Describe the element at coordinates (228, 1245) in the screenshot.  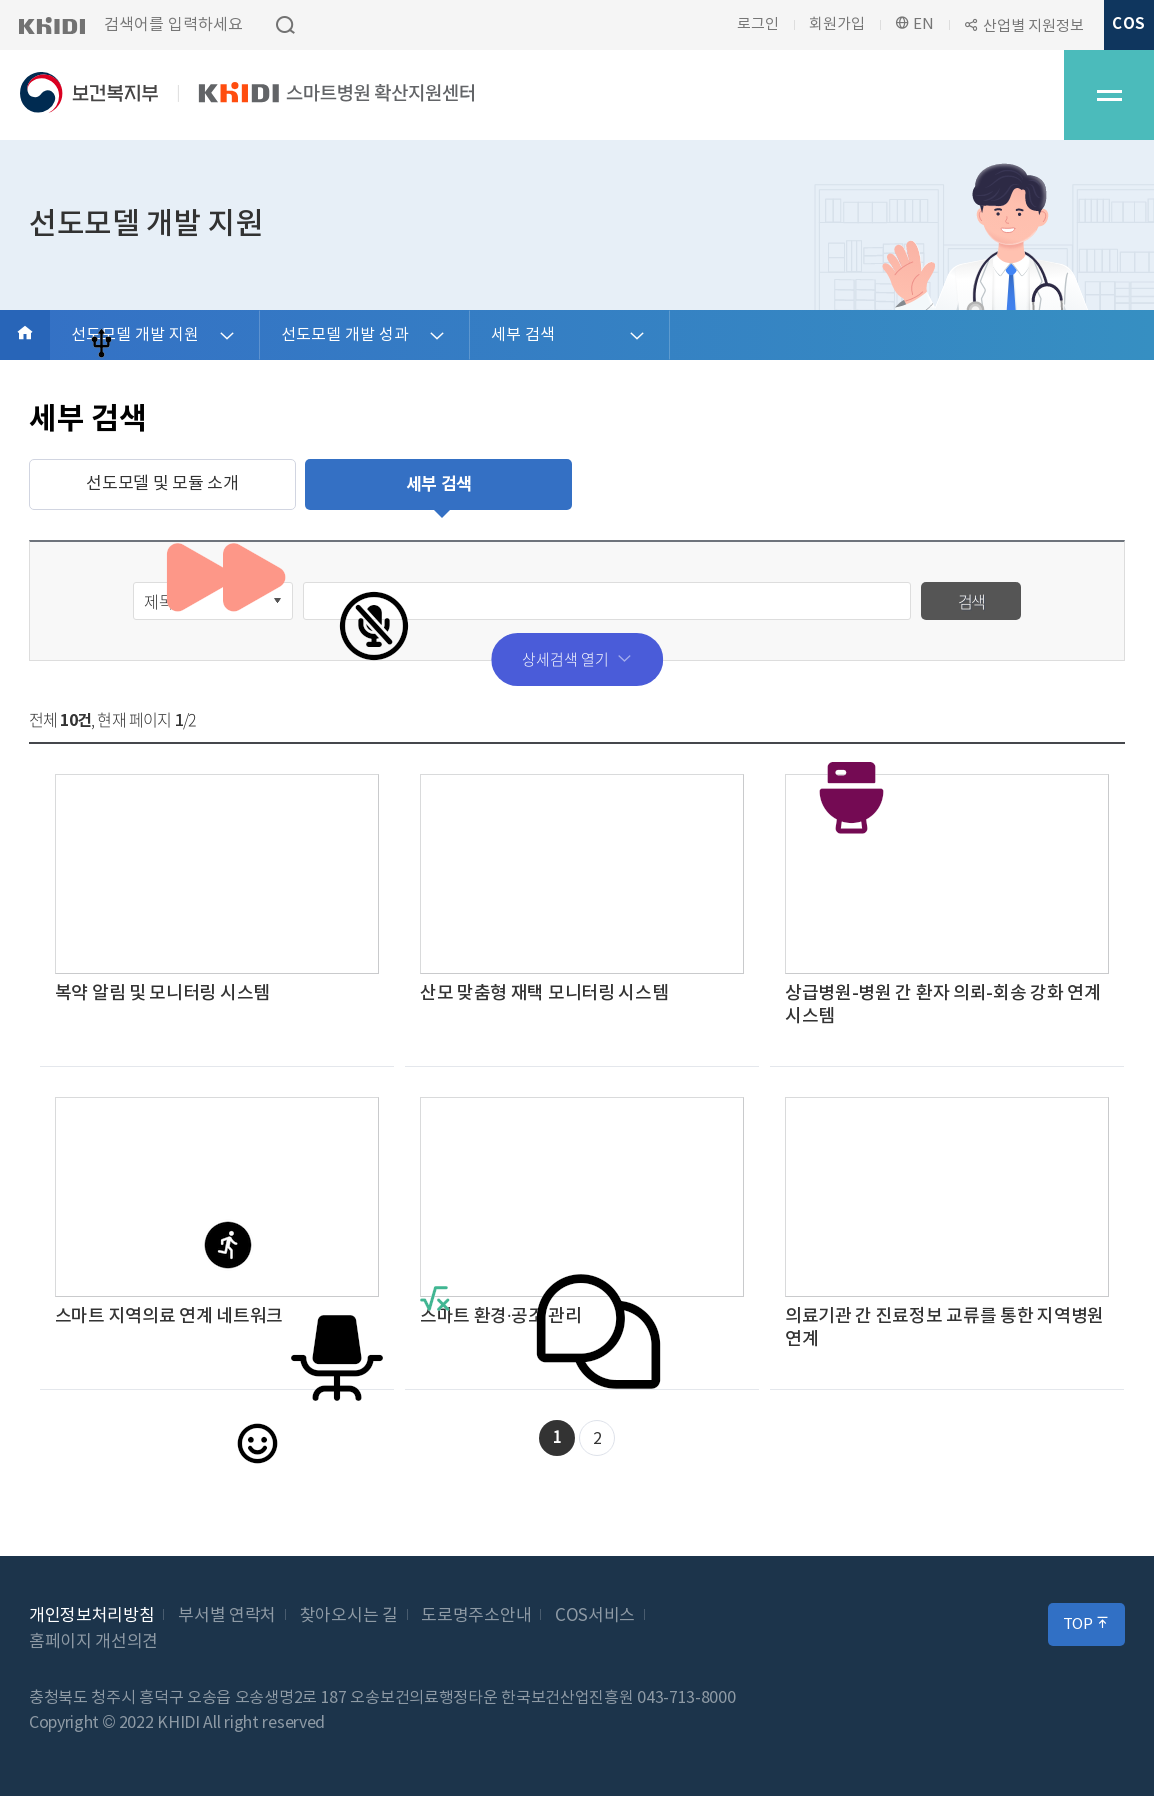
I see `start running or jogging activity` at that location.